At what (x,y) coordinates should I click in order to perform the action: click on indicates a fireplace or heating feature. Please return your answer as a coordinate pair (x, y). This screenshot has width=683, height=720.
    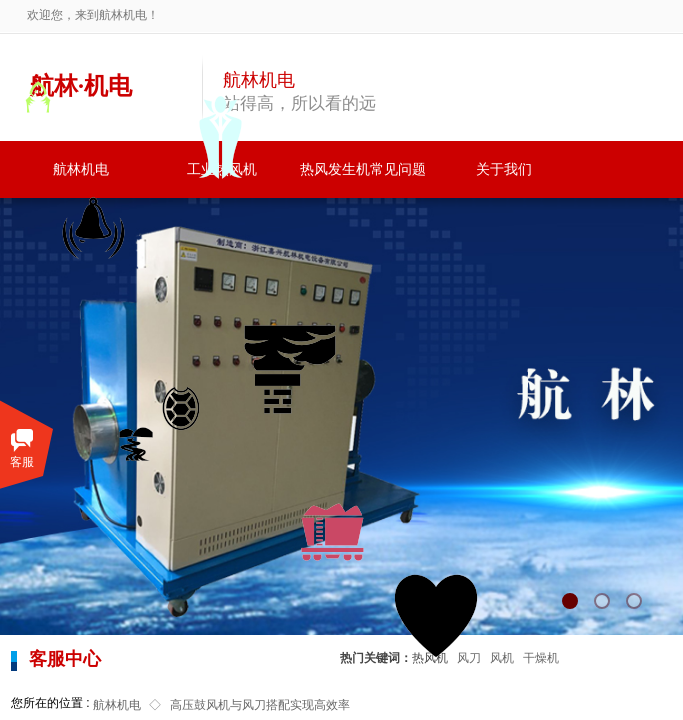
    Looking at the image, I should click on (290, 370).